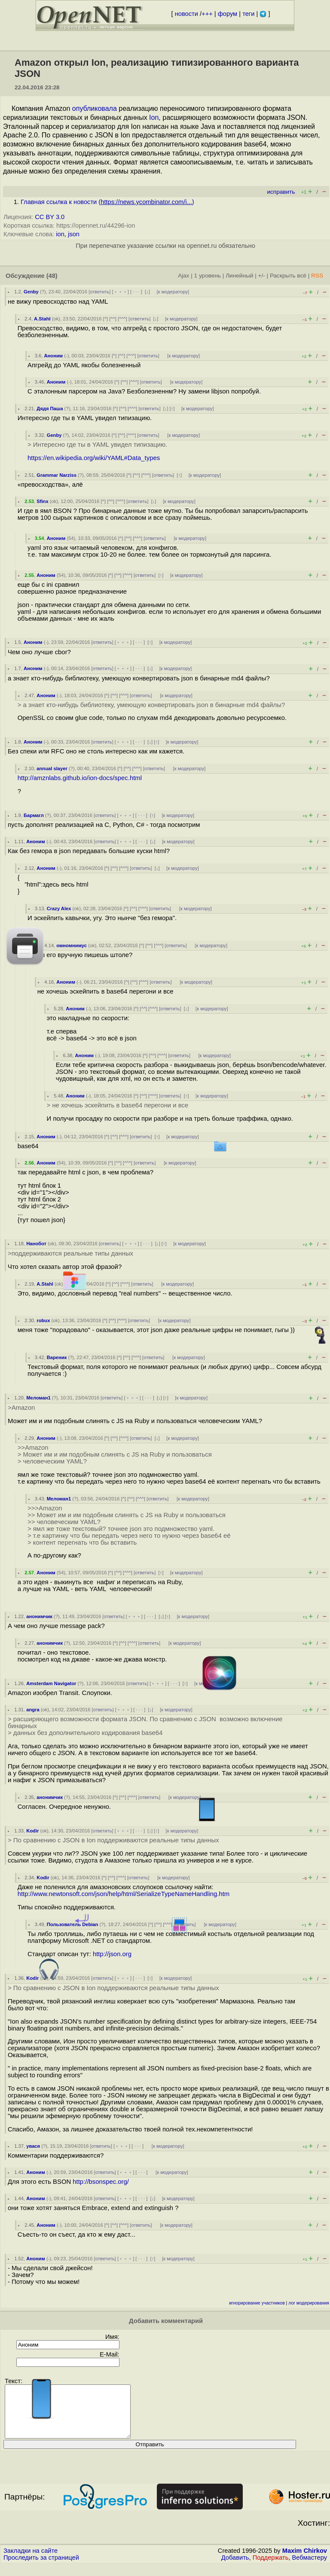  What do you see at coordinates (41, 2399) in the screenshot?
I see `iPhone XS Max device icon` at bounding box center [41, 2399].